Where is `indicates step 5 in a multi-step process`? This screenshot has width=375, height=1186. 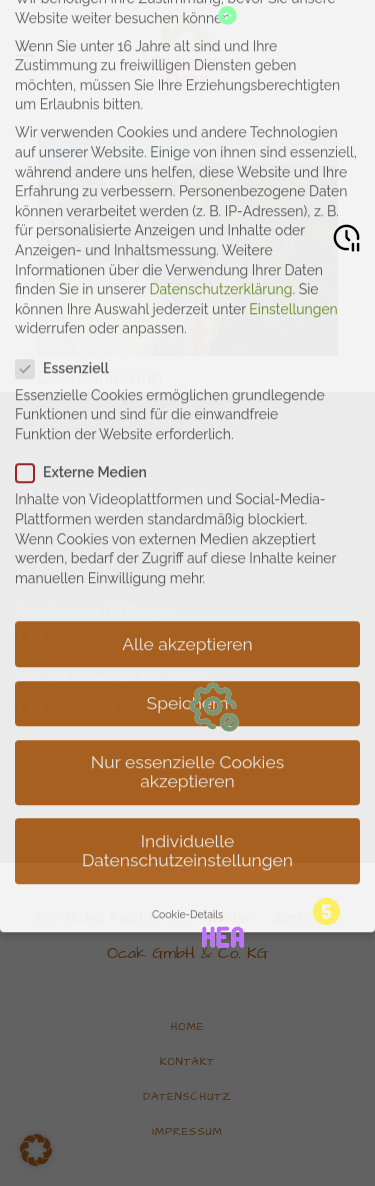
indicates step 5 in a multi-step process is located at coordinates (326, 911).